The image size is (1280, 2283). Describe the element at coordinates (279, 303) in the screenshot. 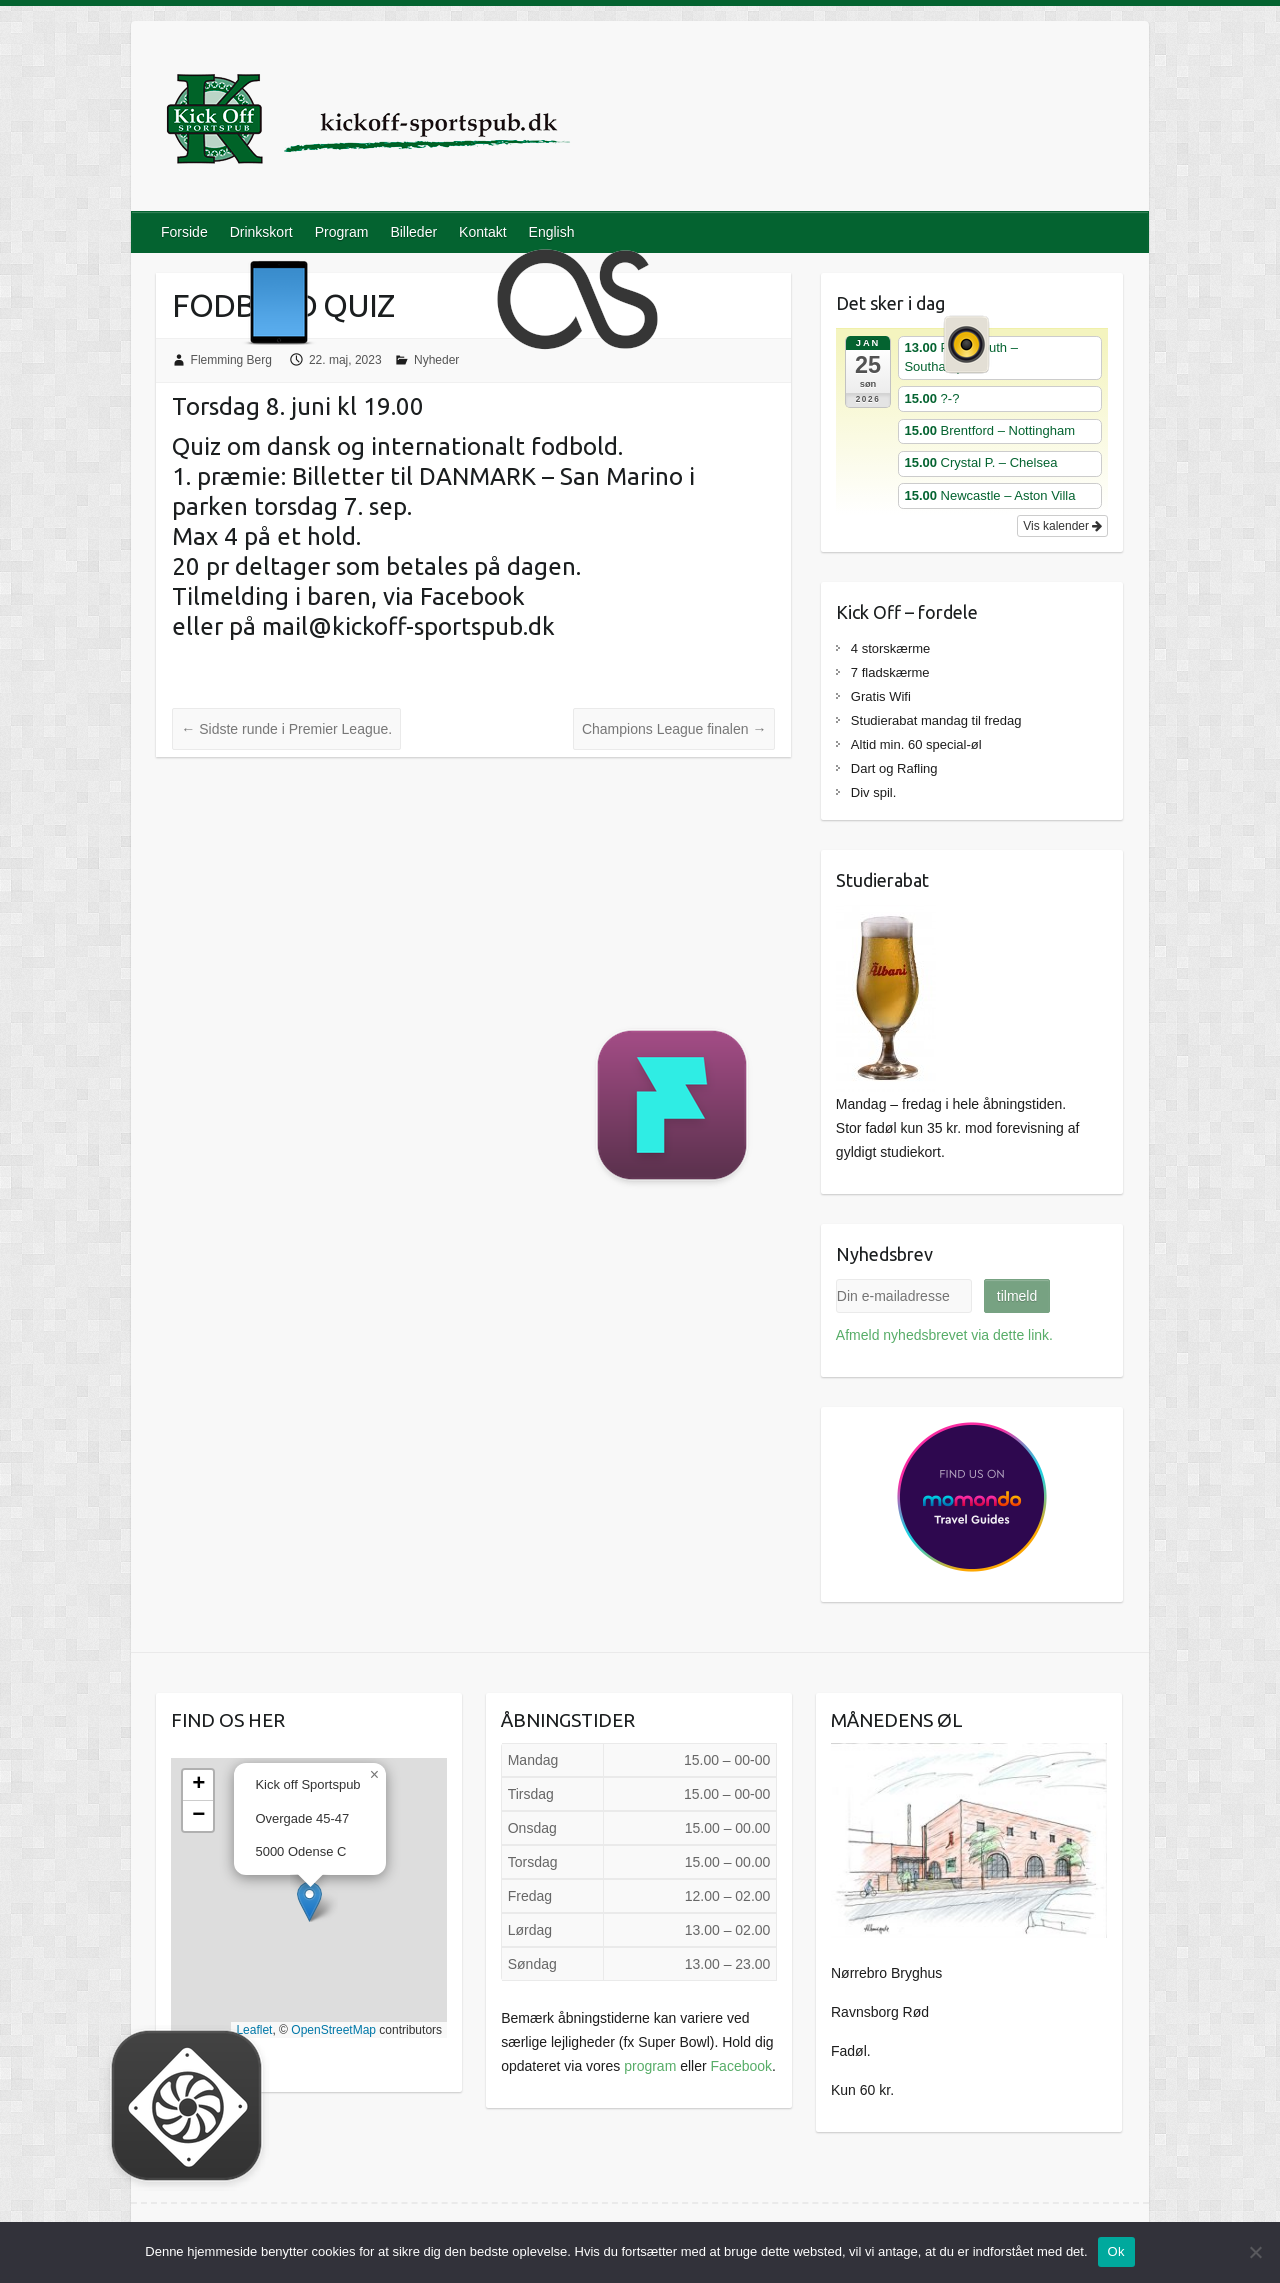

I see `iPad device with cellular connectivity` at that location.